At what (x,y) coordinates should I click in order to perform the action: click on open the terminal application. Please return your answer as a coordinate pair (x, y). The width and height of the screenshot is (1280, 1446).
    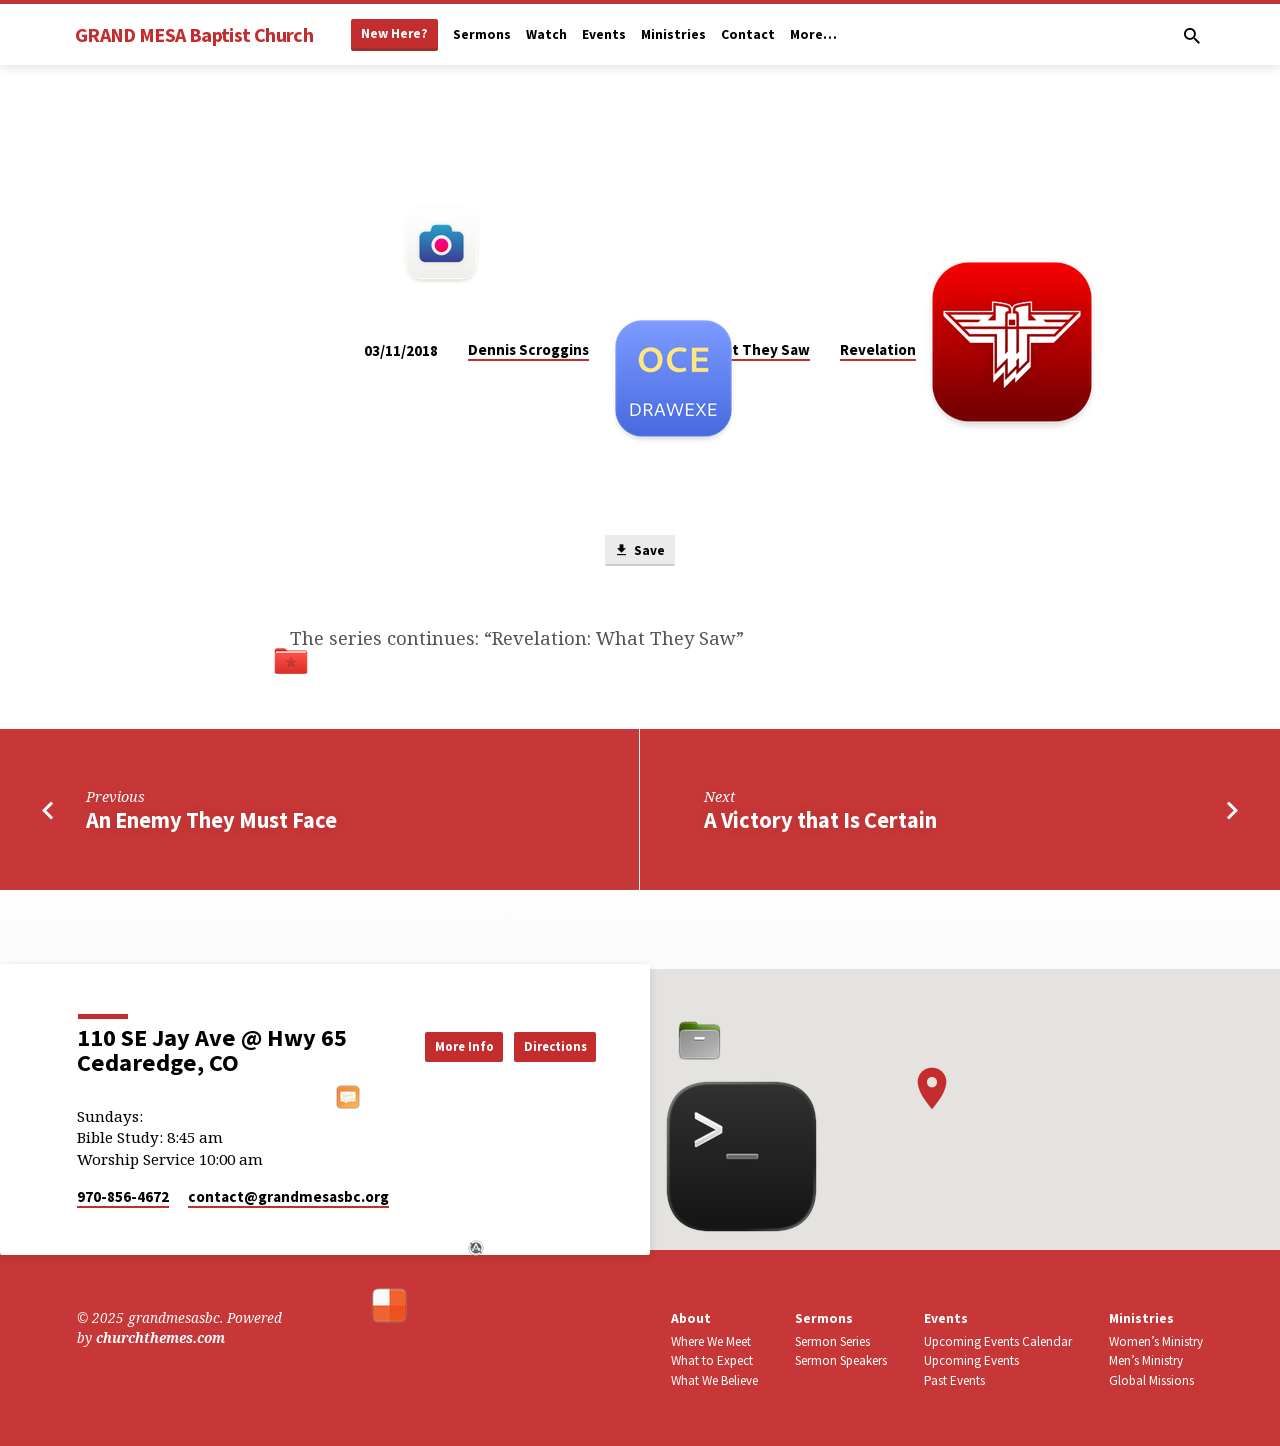
    Looking at the image, I should click on (741, 1156).